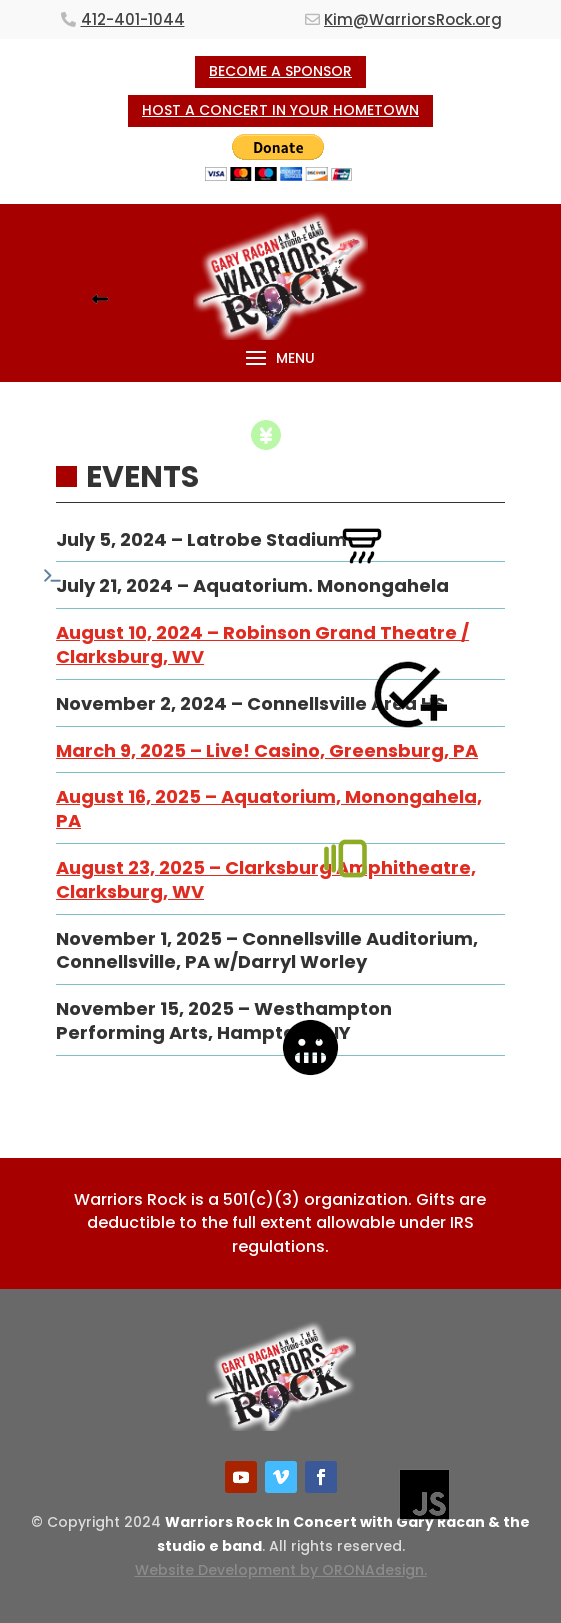 This screenshot has width=561, height=1623. Describe the element at coordinates (100, 299) in the screenshot. I see `go back to the previous screen` at that location.